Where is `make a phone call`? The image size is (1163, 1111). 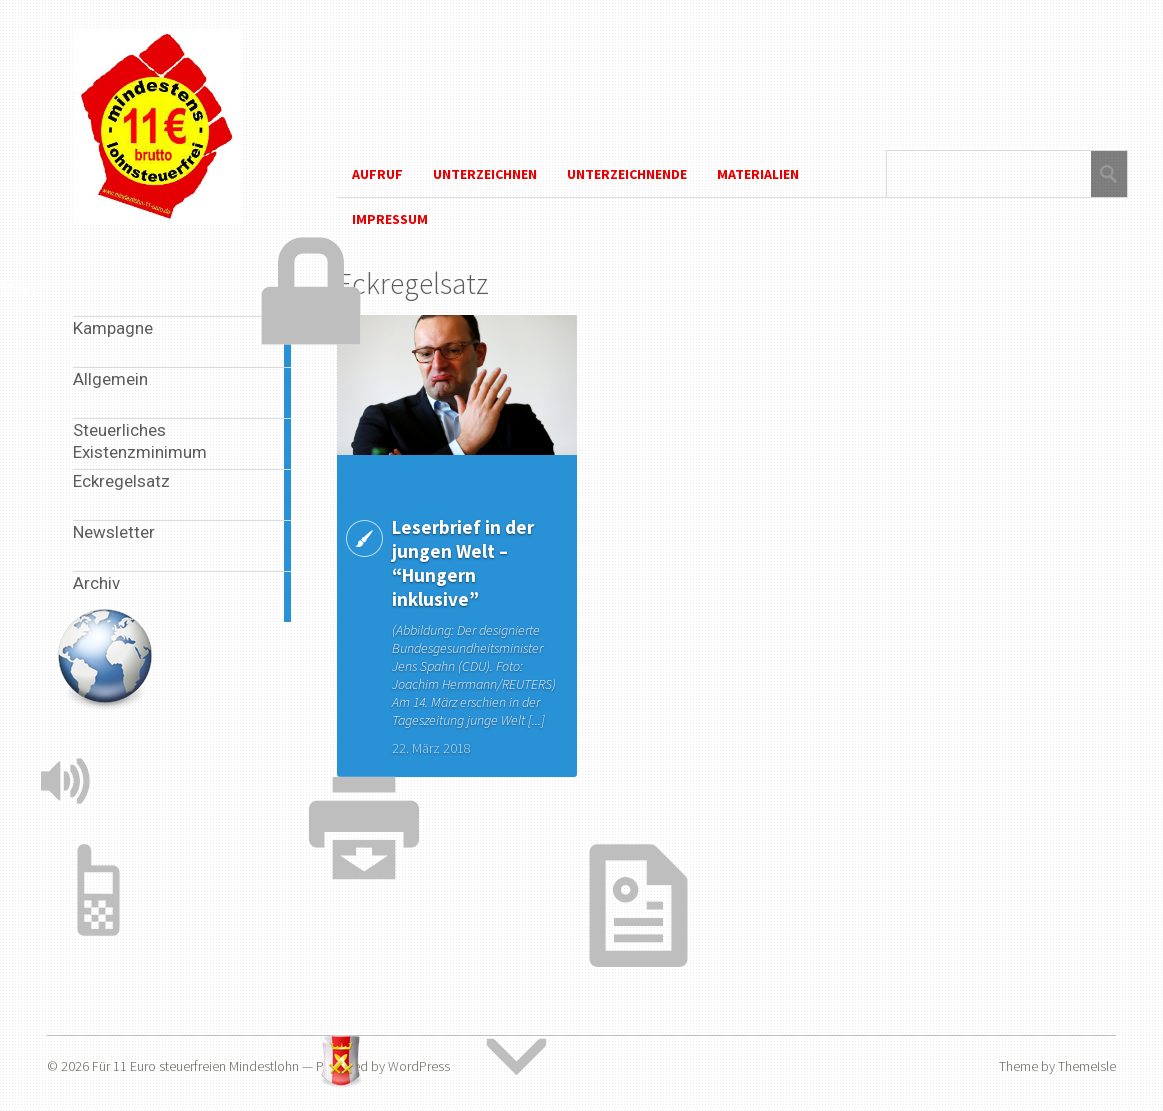
make a phone call is located at coordinates (98, 893).